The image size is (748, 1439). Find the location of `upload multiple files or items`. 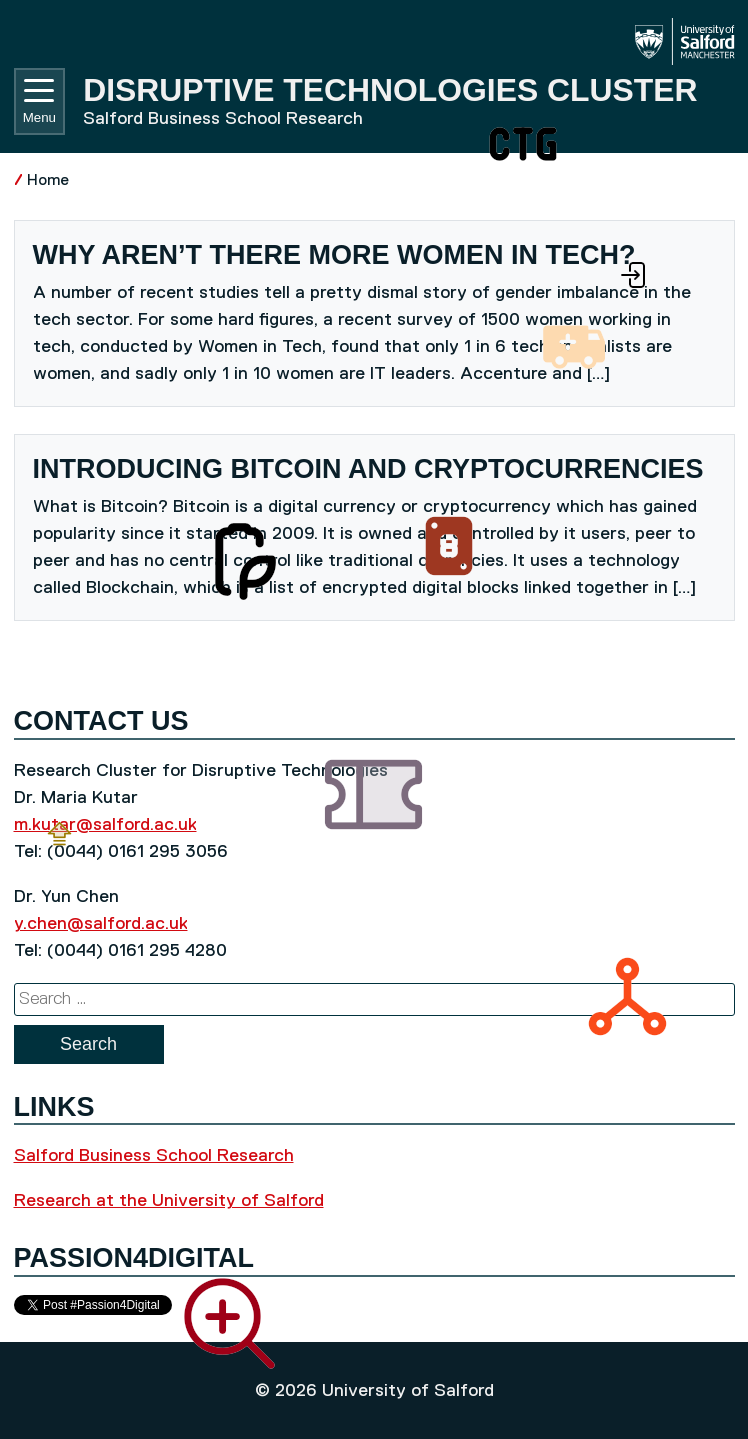

upload multiple files or items is located at coordinates (59, 834).